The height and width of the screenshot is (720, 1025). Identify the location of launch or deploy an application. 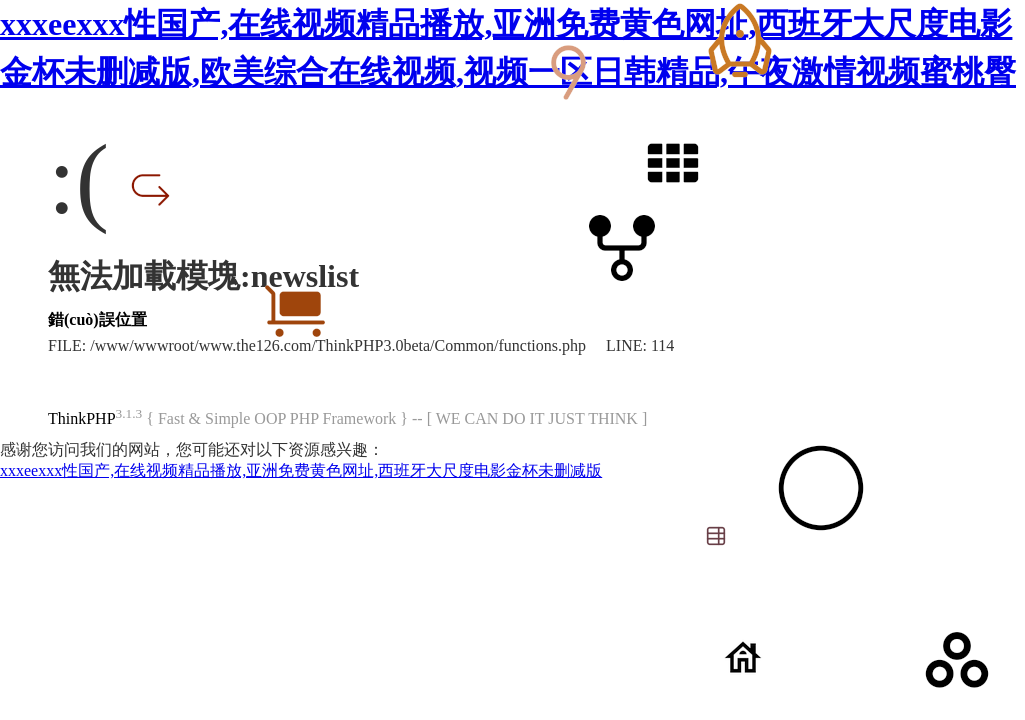
(740, 43).